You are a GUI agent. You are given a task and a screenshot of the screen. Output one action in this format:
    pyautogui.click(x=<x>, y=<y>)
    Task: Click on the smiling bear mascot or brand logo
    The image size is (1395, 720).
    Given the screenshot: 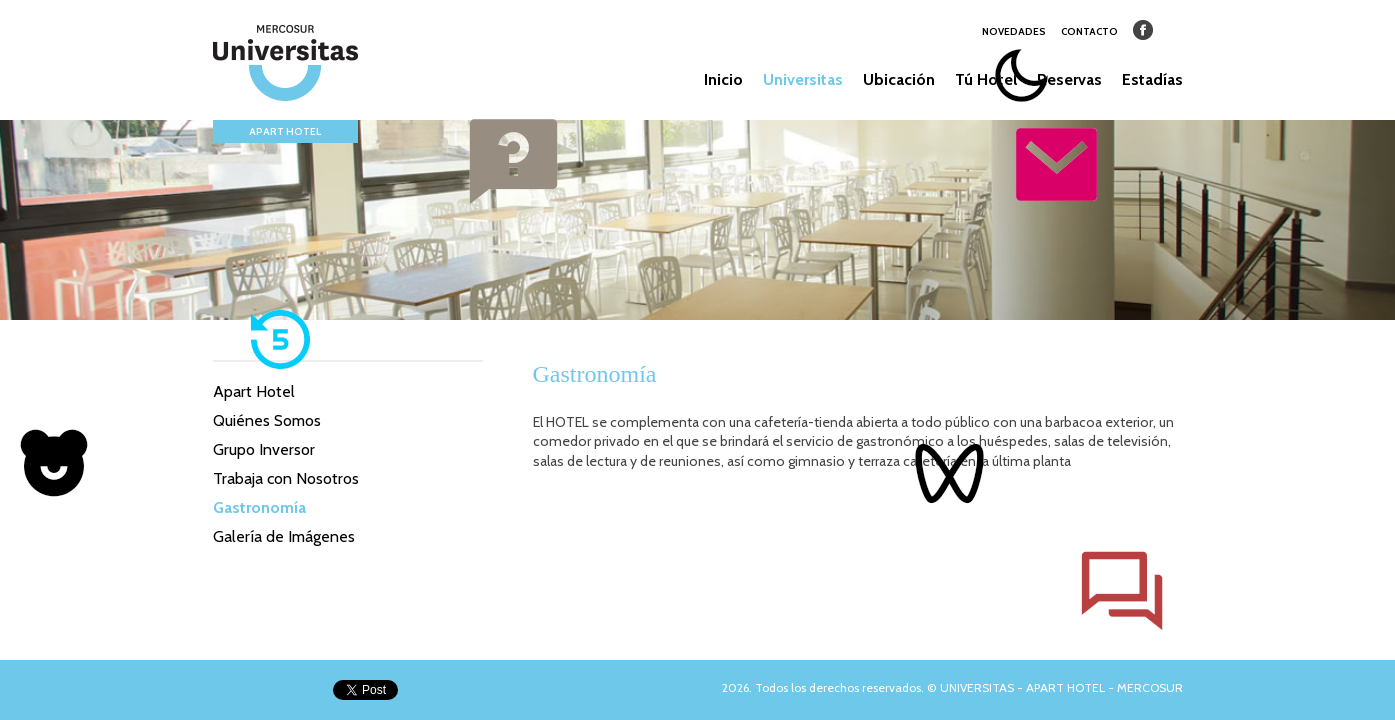 What is the action you would take?
    pyautogui.click(x=54, y=463)
    